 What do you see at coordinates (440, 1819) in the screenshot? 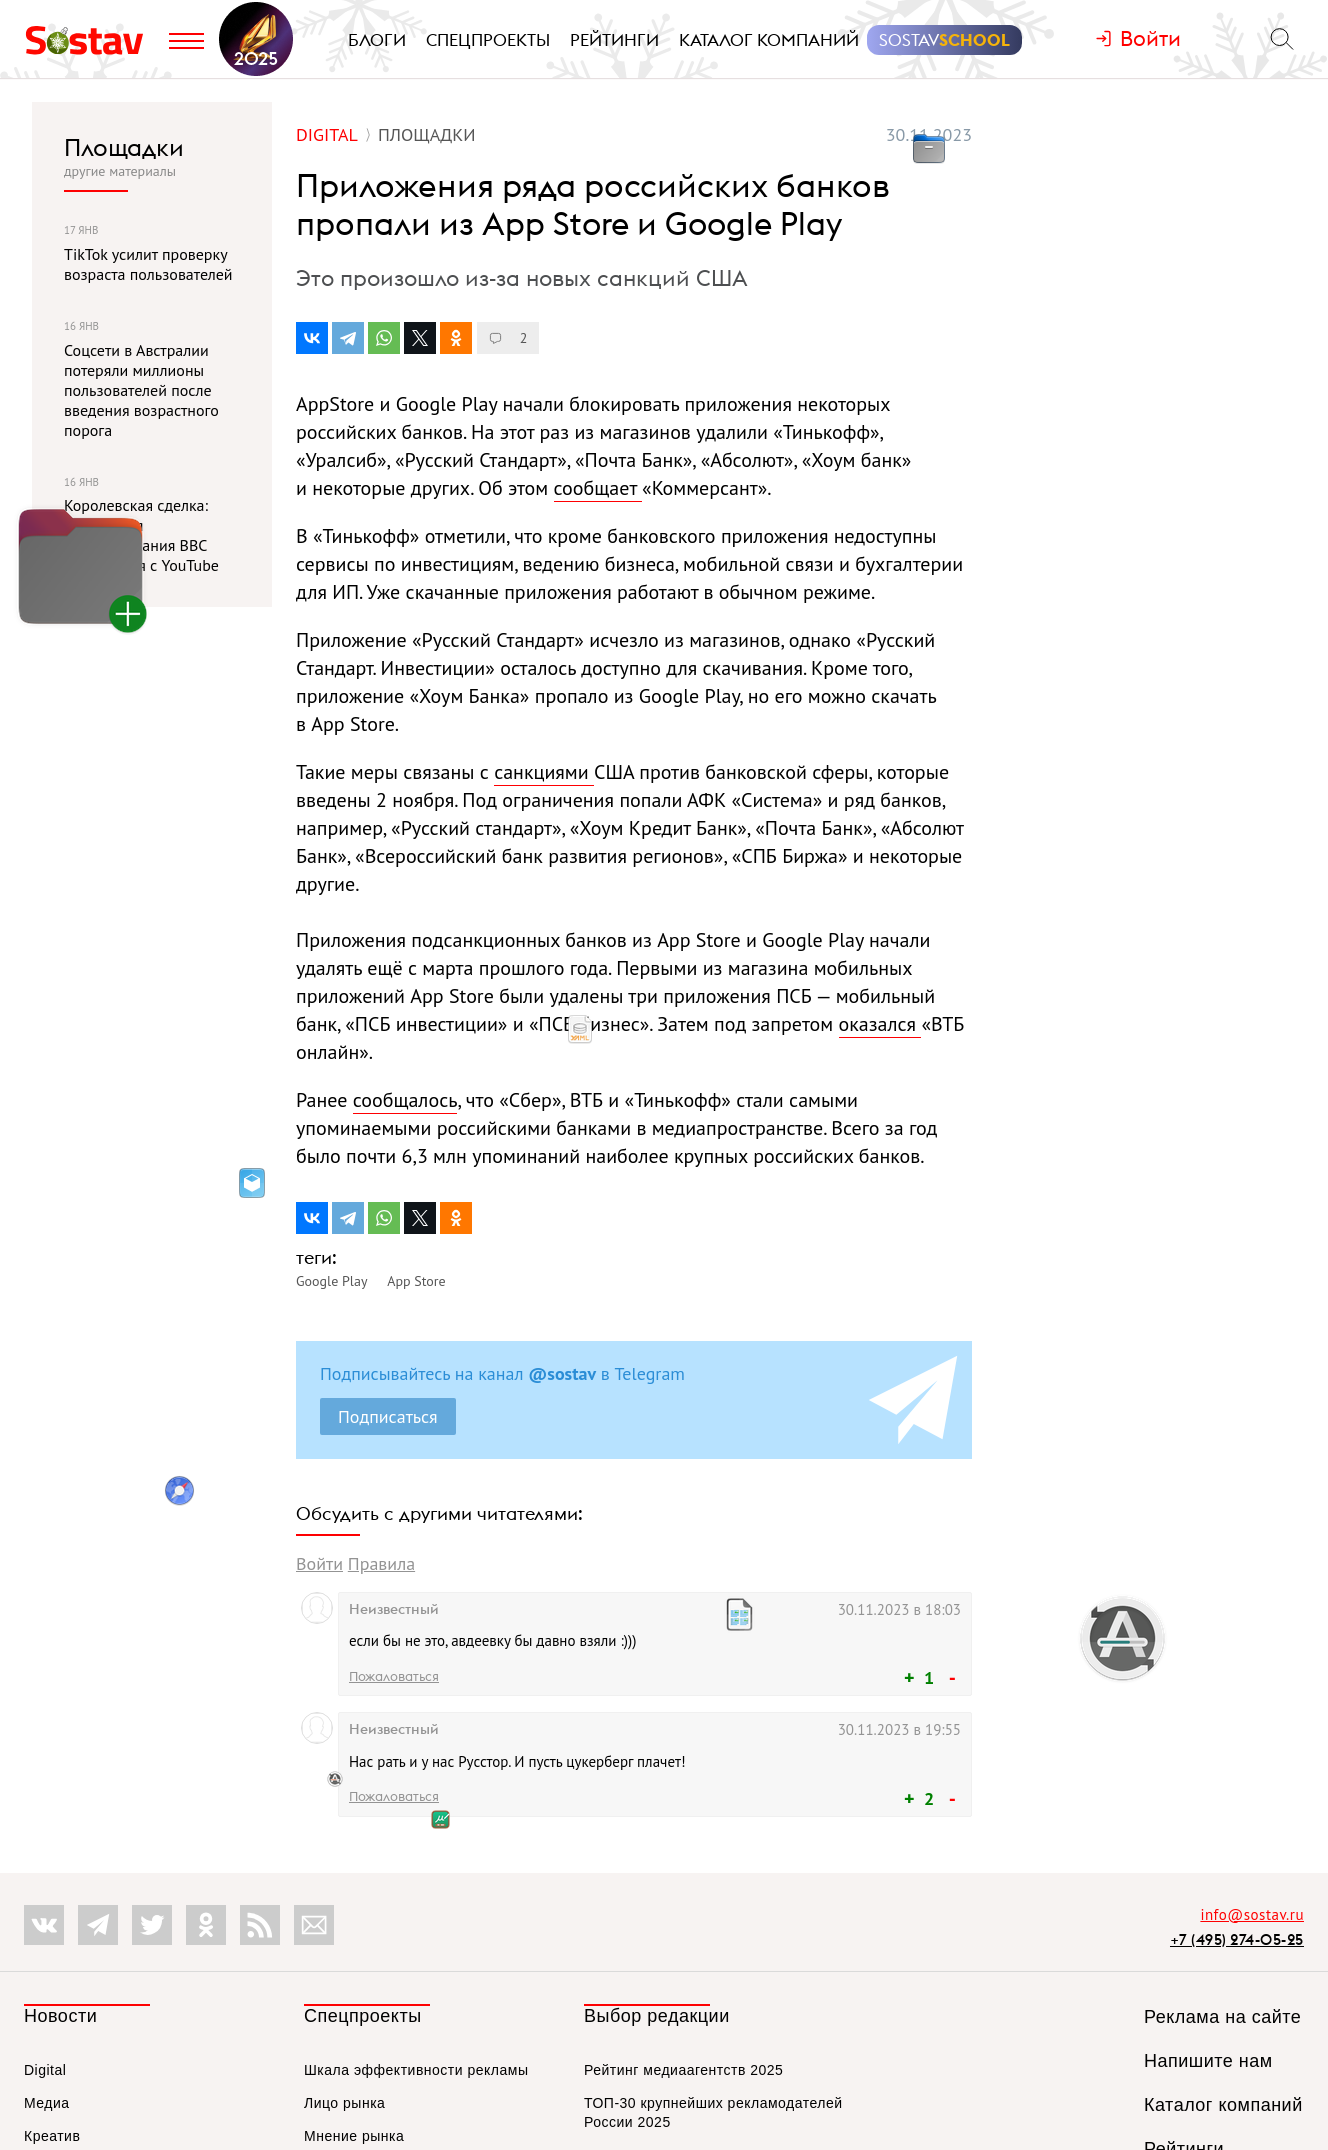
I see `open tex-match app for handwriting or symbol recognition` at bounding box center [440, 1819].